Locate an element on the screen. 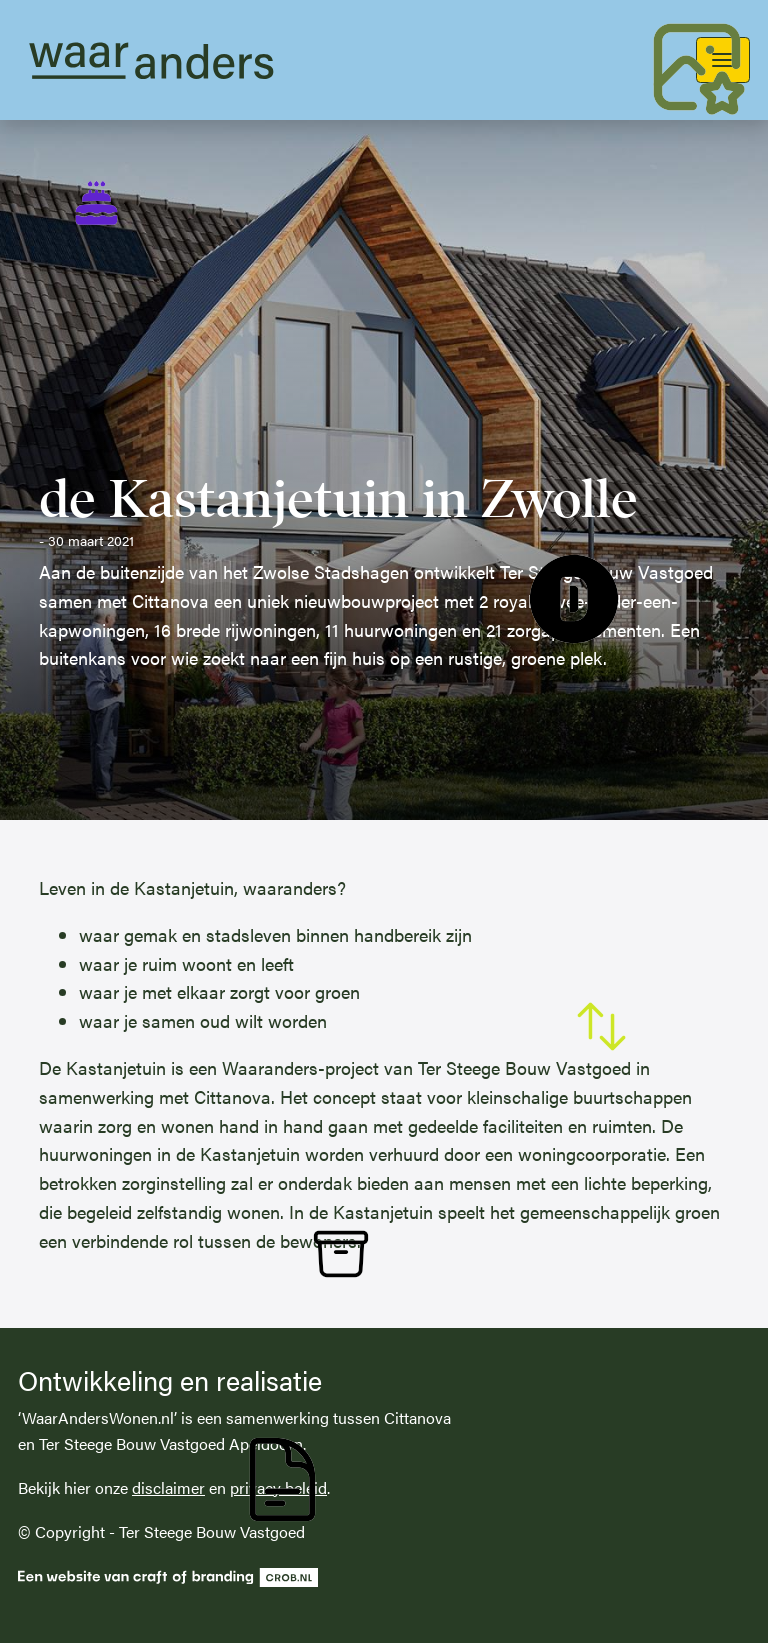 This screenshot has height=1643, width=768. access archived items is located at coordinates (341, 1254).